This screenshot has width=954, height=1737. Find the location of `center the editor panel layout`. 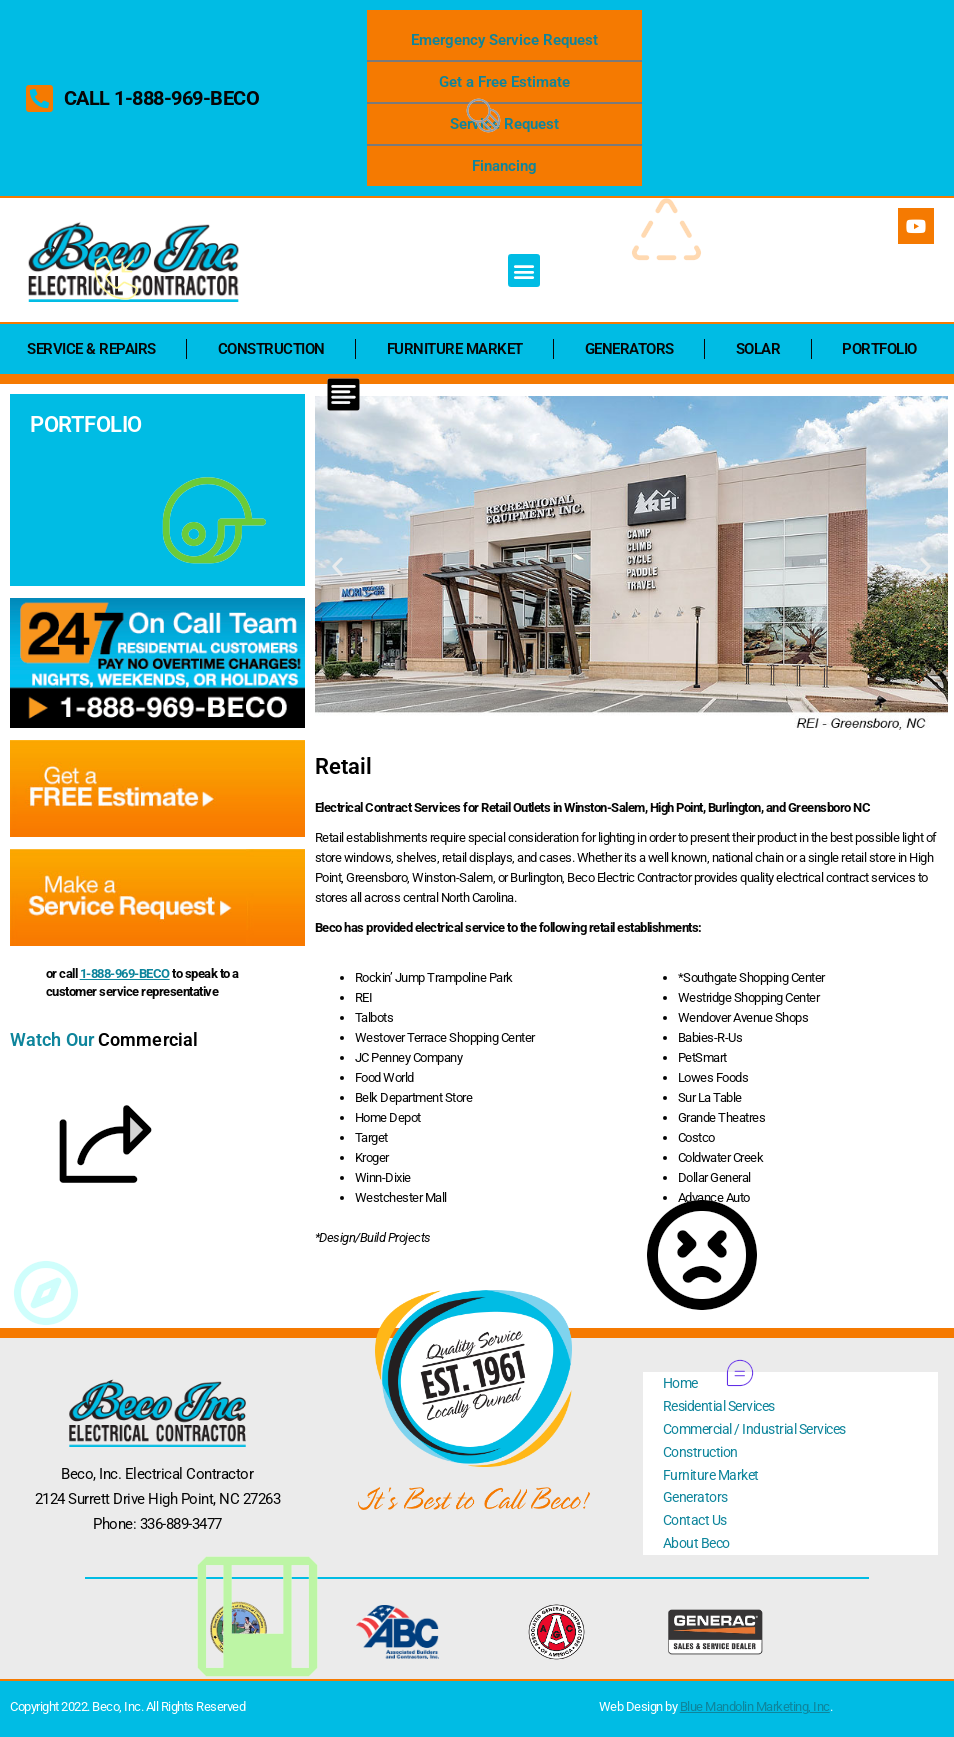

center the editor panel layout is located at coordinates (257, 1616).